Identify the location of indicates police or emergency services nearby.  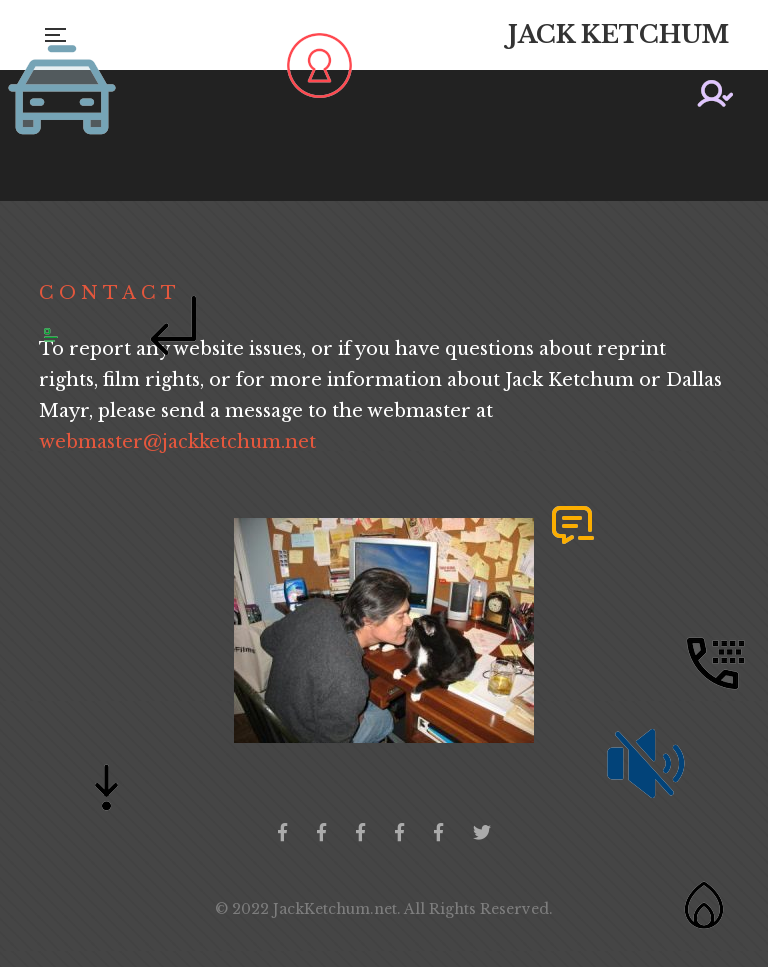
(62, 95).